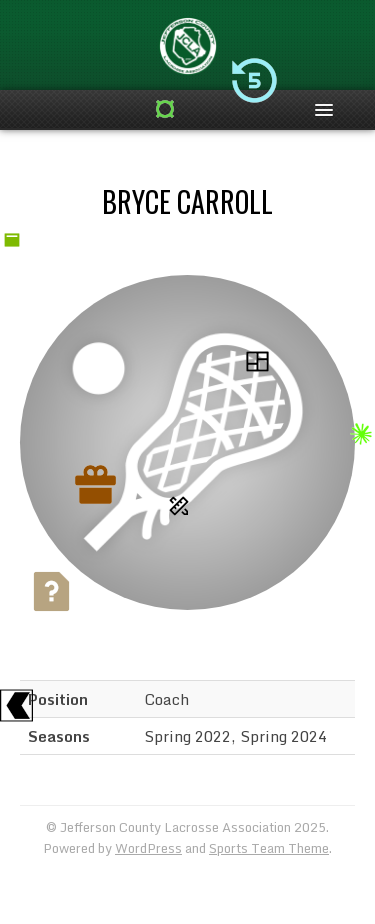  What do you see at coordinates (257, 361) in the screenshot?
I see `switch to masonry grid layout` at bounding box center [257, 361].